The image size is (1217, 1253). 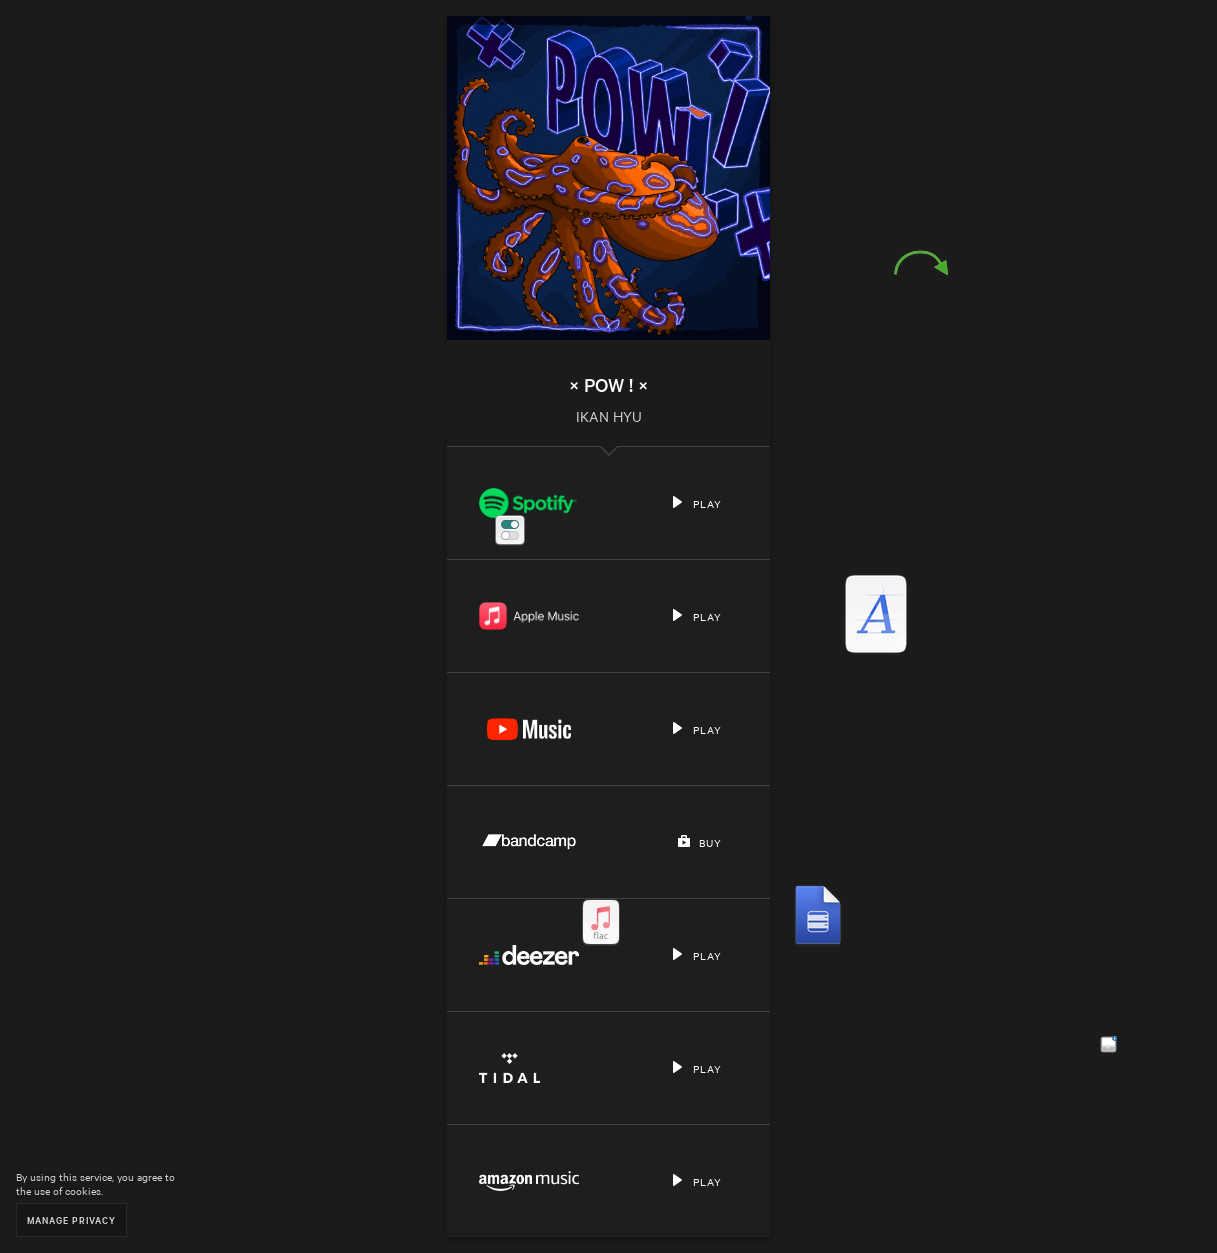 I want to click on a flac audio file, so click(x=601, y=922).